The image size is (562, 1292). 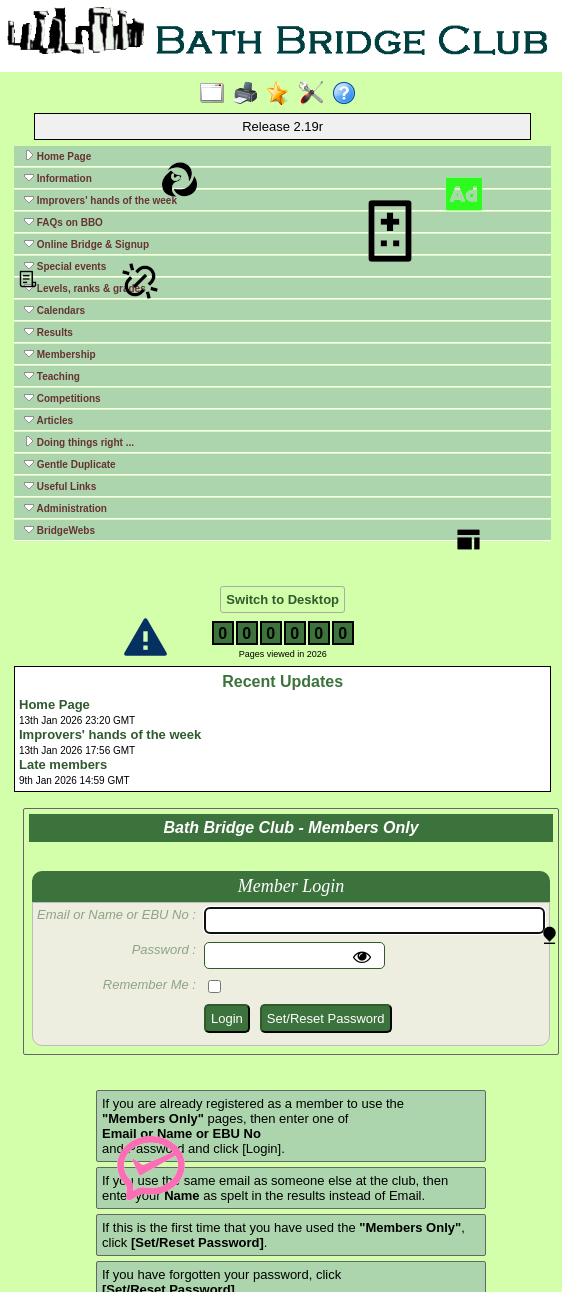 What do you see at coordinates (28, 279) in the screenshot?
I see `view document list or file directory` at bounding box center [28, 279].